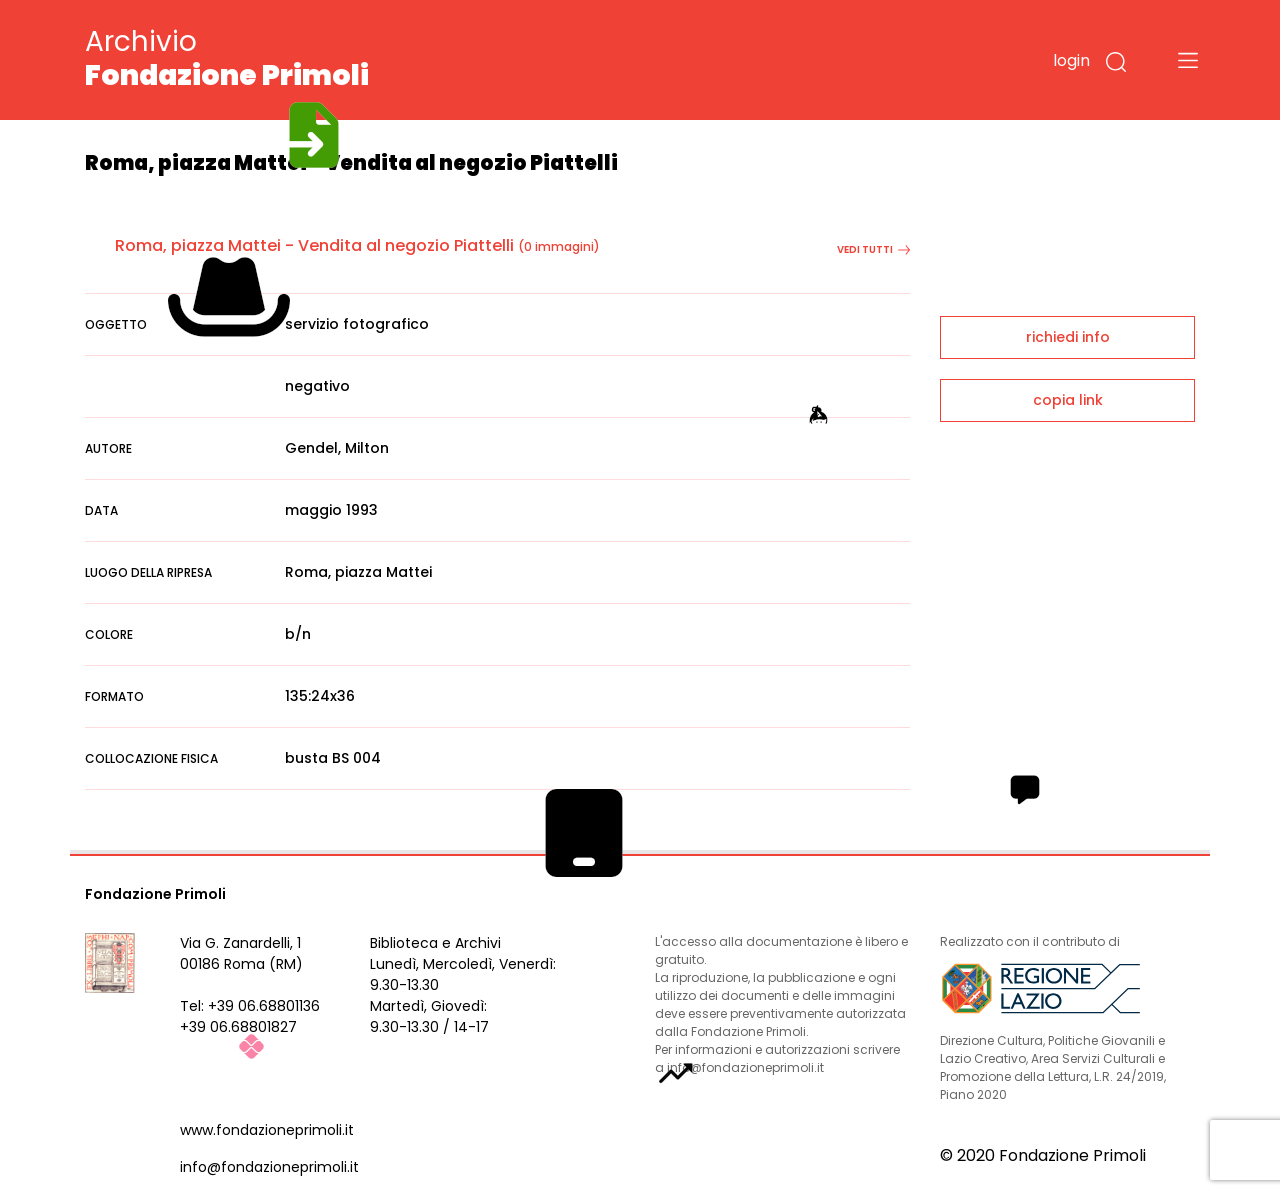 The width and height of the screenshot is (1280, 1194). What do you see at coordinates (229, 300) in the screenshot?
I see `select western or country theme` at bounding box center [229, 300].